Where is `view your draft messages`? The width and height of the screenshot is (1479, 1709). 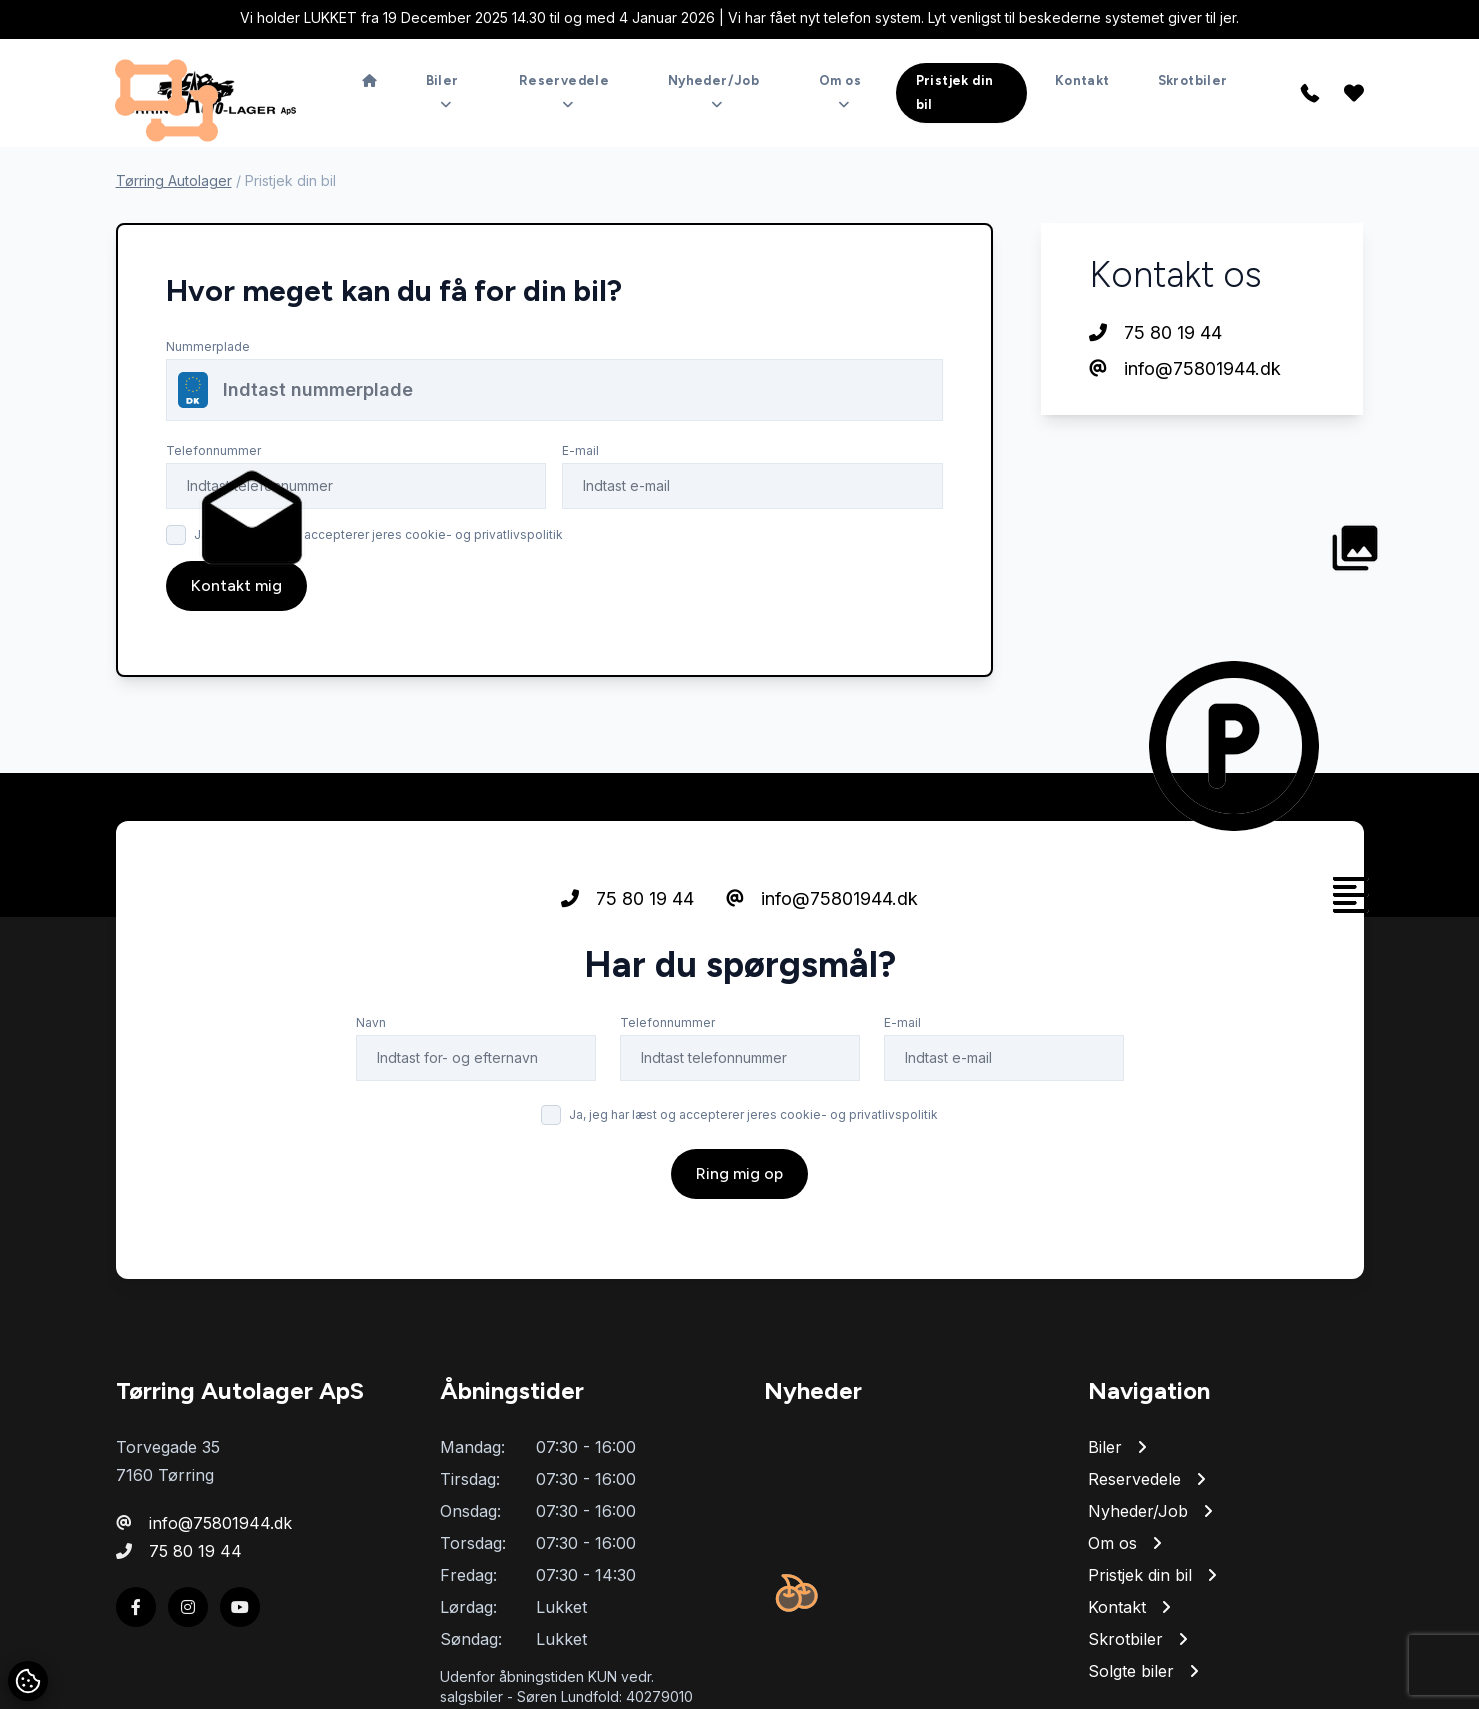 view your draft messages is located at coordinates (252, 524).